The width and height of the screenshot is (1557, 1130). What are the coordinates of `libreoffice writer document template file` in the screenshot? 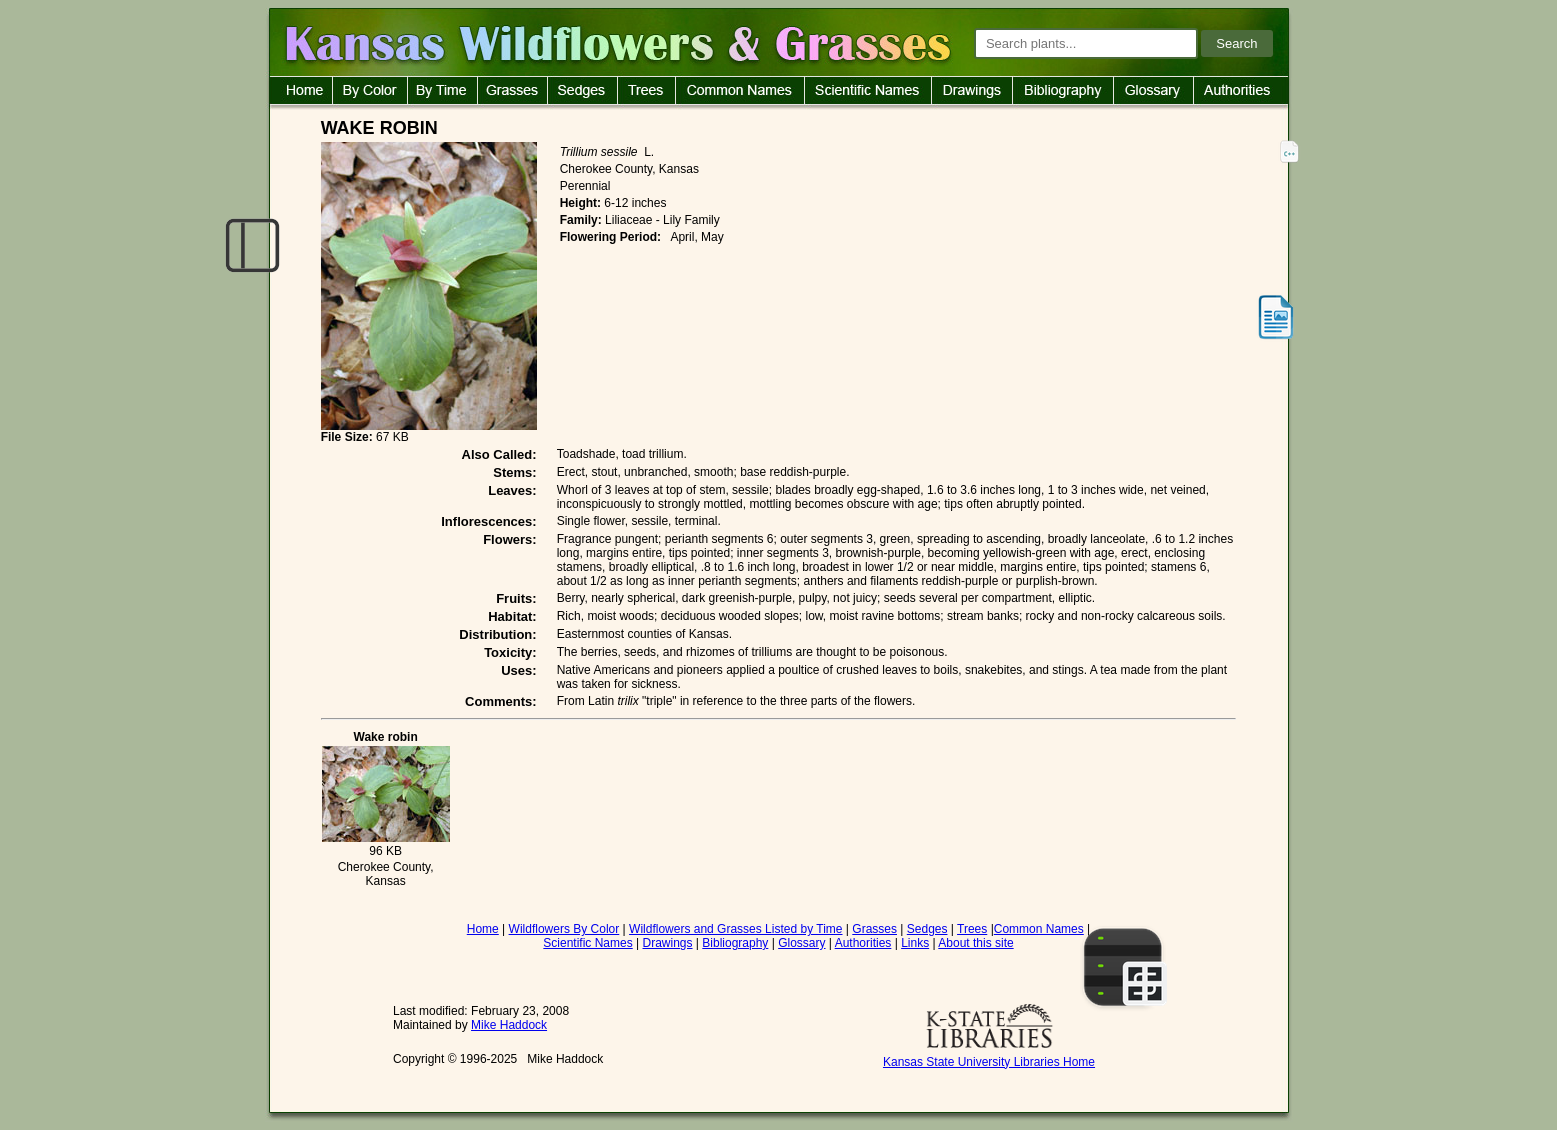 It's located at (1276, 317).